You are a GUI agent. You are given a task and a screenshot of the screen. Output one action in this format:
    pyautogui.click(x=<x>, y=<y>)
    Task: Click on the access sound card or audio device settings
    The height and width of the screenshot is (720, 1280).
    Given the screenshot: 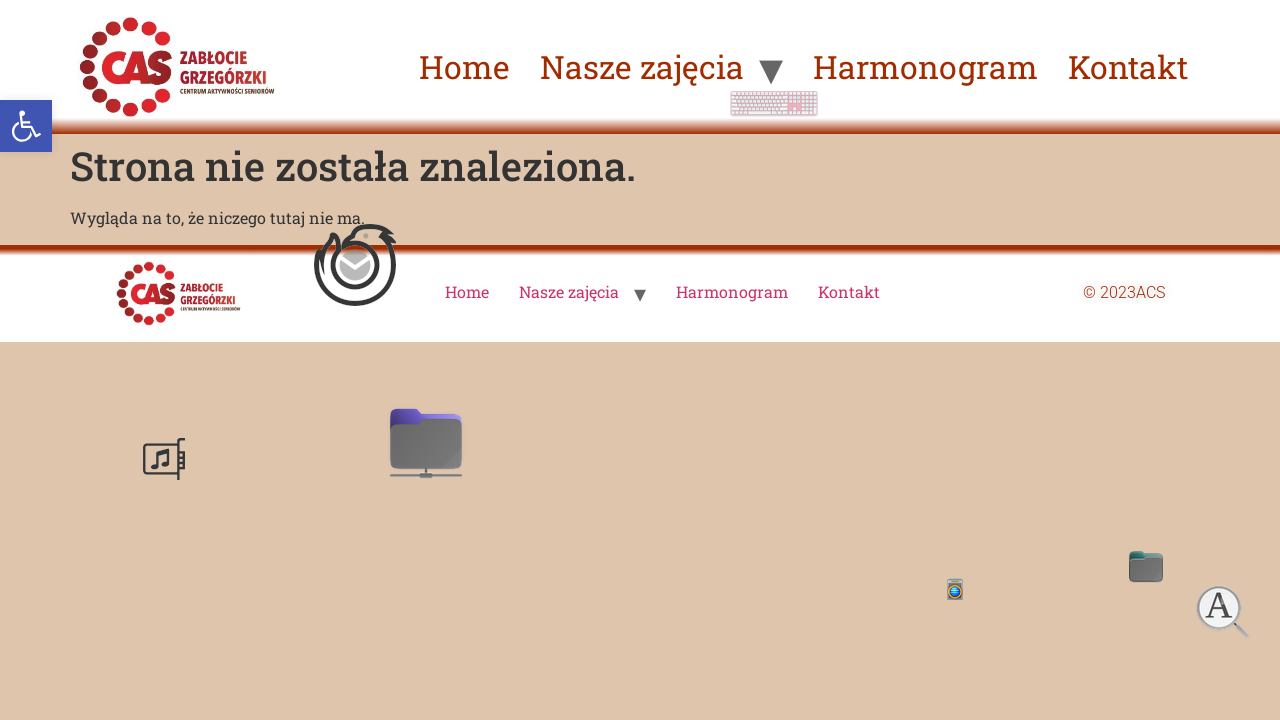 What is the action you would take?
    pyautogui.click(x=164, y=459)
    